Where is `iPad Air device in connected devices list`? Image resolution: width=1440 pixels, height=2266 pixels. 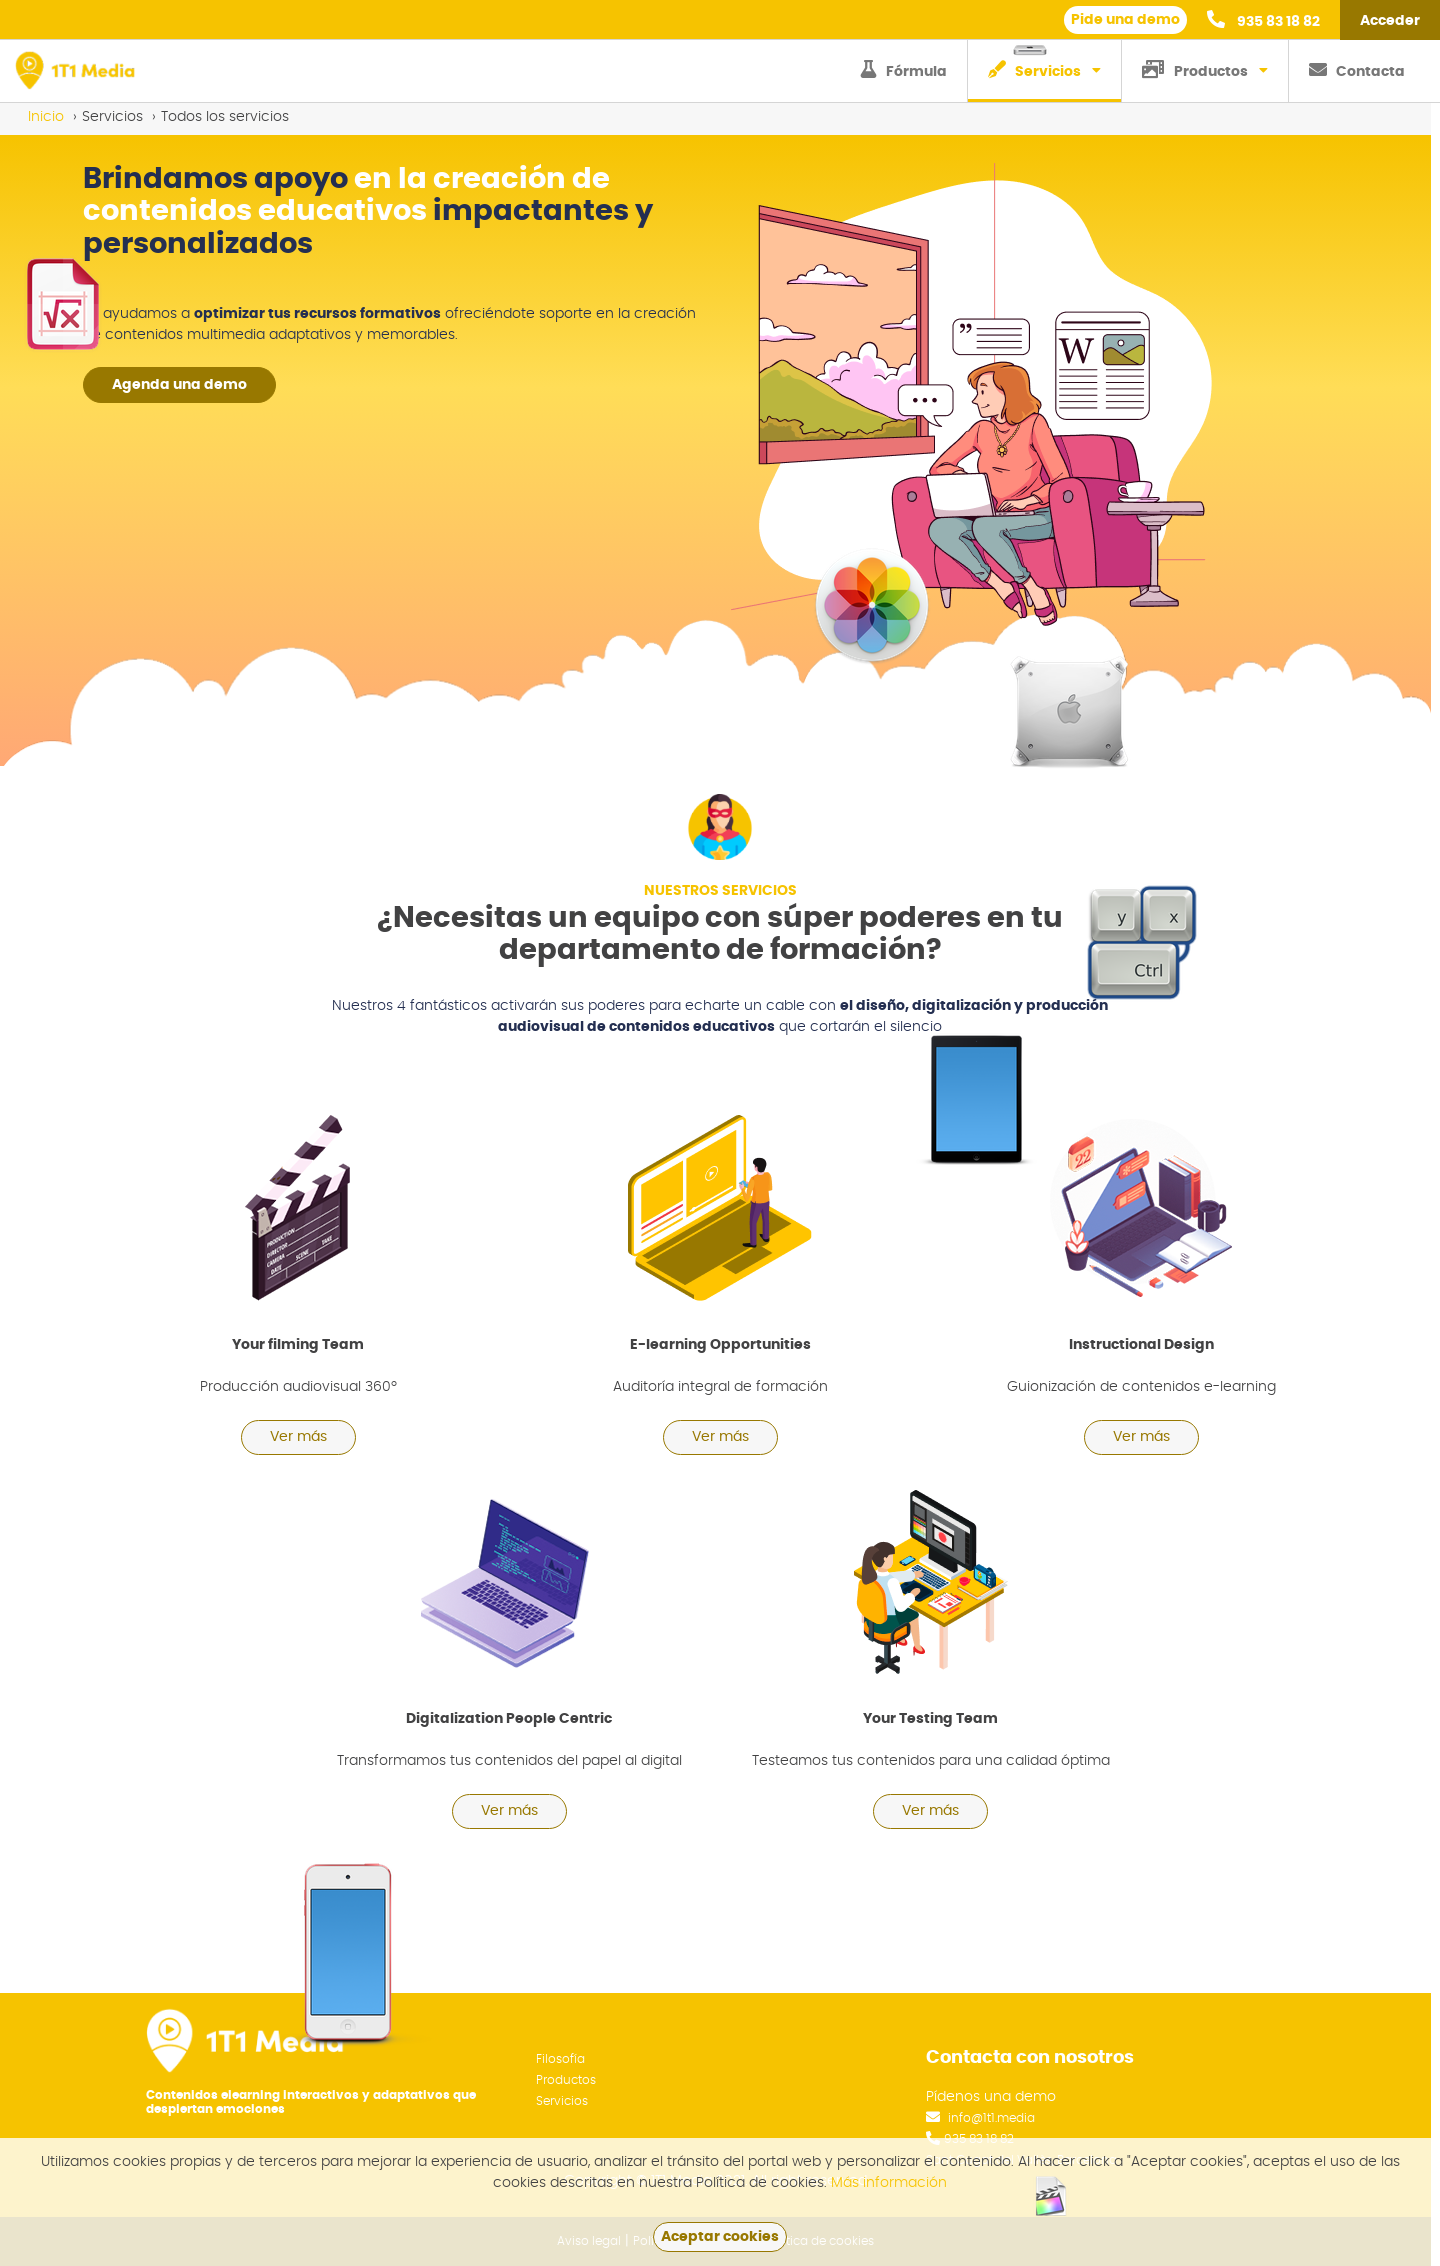 iPad Air device in connected devices list is located at coordinates (976, 1098).